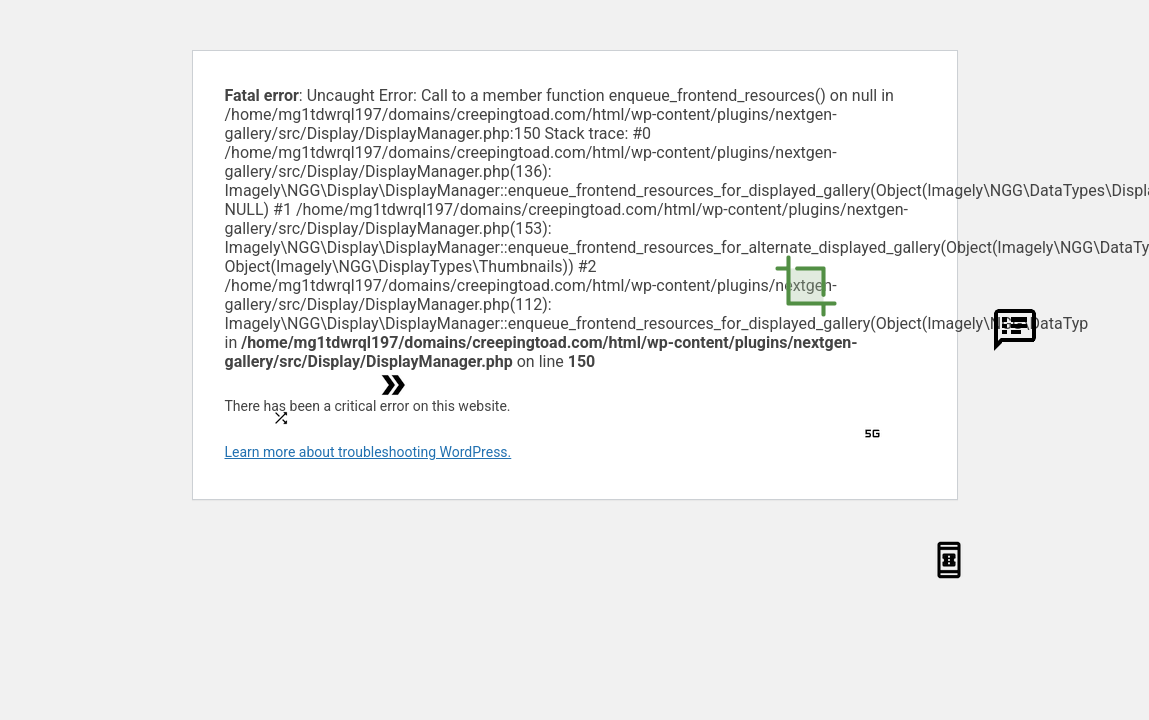 This screenshot has width=1149, height=720. I want to click on indicates 5G network connectivity, so click(872, 433).